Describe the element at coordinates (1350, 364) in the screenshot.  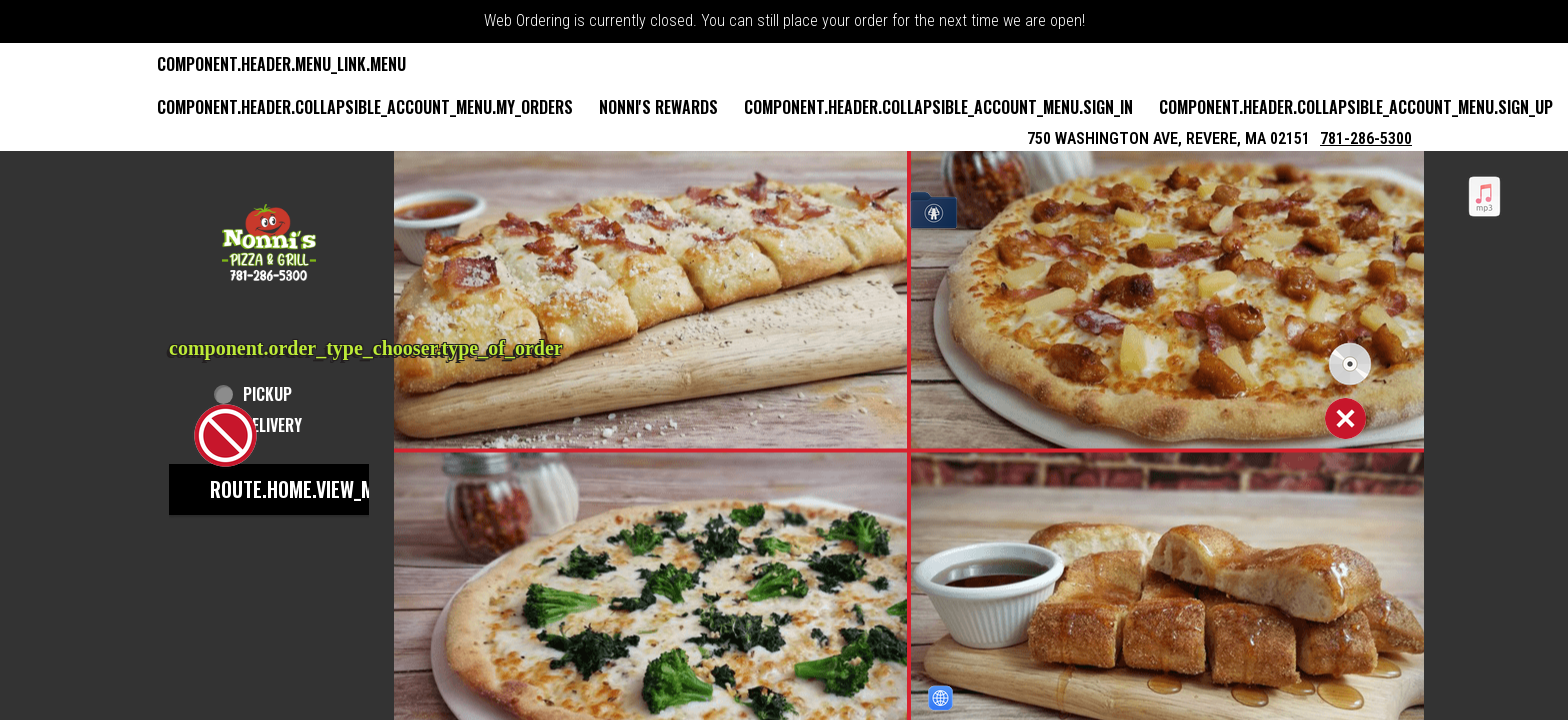
I see `audio CD or optical media device` at that location.